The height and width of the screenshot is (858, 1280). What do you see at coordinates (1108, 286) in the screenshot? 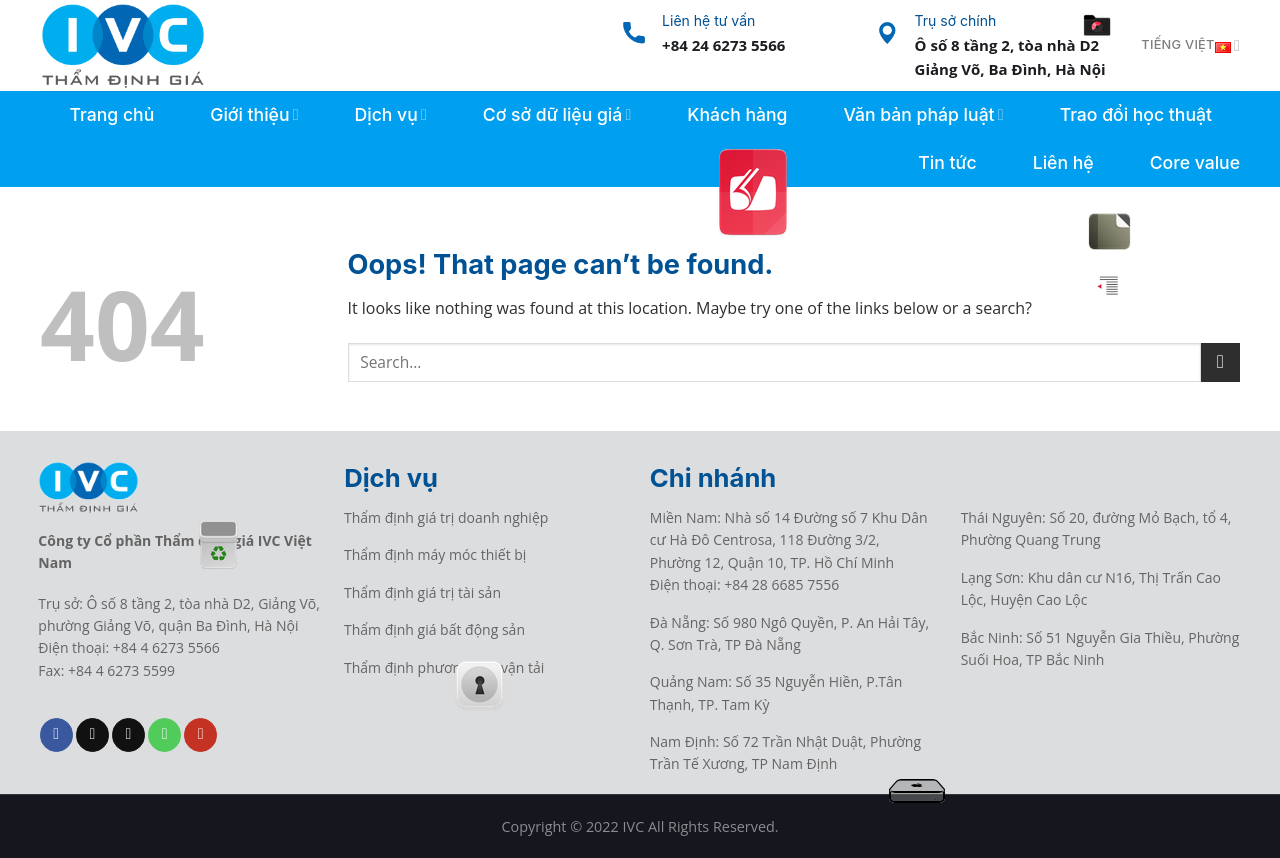
I see `decrease text indentation` at bounding box center [1108, 286].